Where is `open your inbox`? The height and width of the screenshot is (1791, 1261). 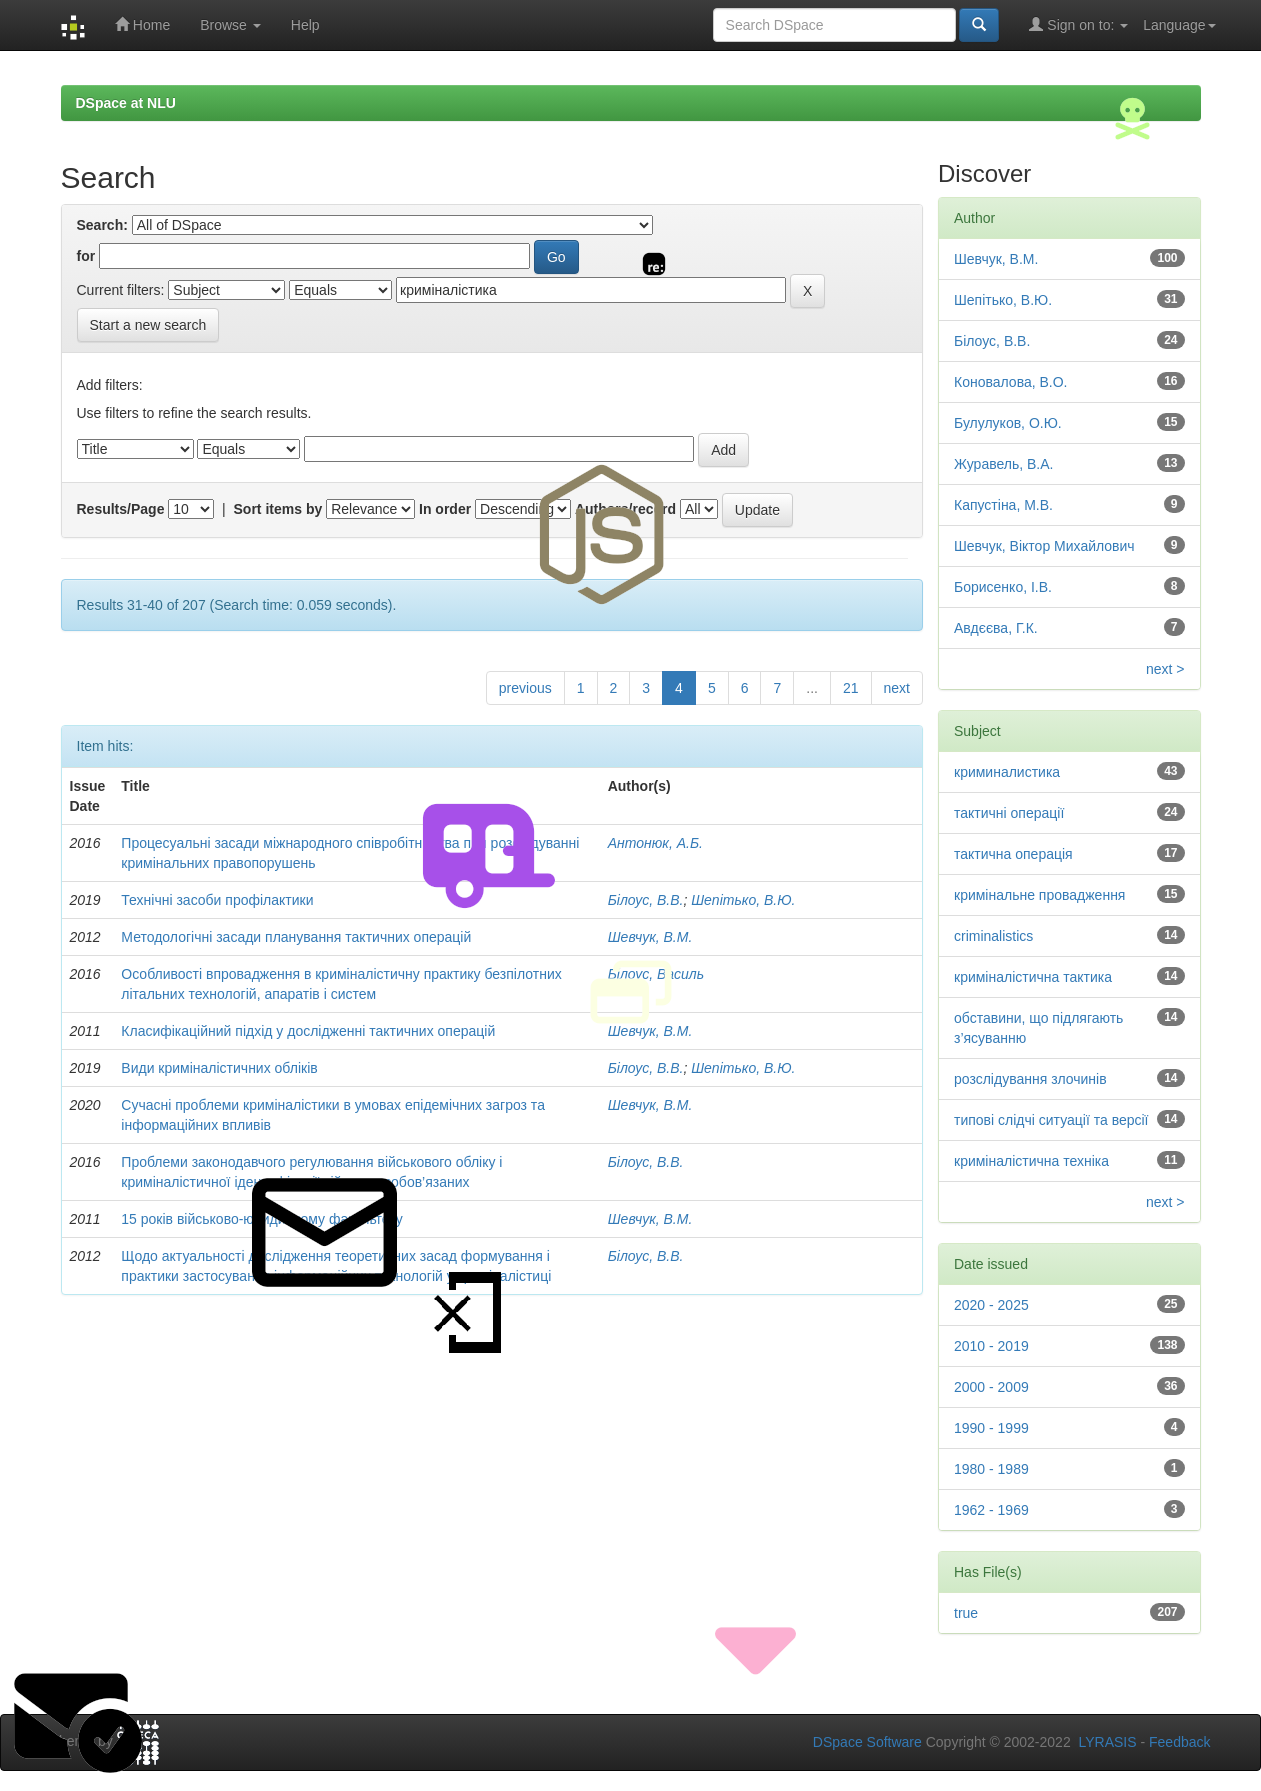
open your inbox is located at coordinates (324, 1232).